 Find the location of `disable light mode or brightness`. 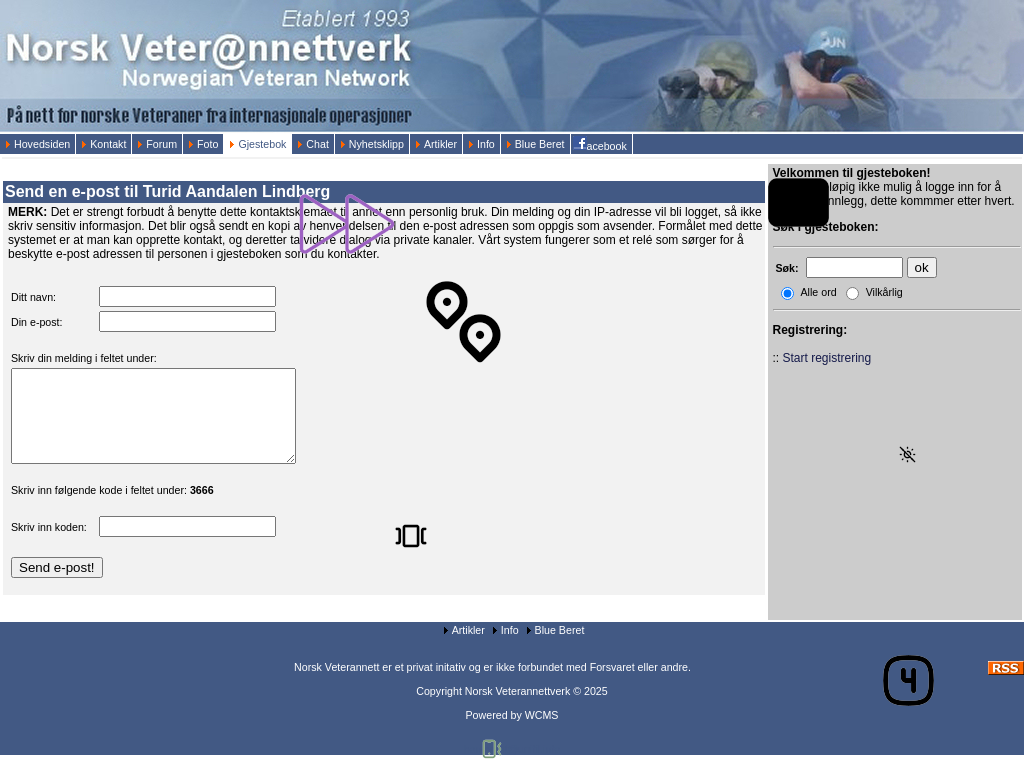

disable light mode or brightness is located at coordinates (907, 454).